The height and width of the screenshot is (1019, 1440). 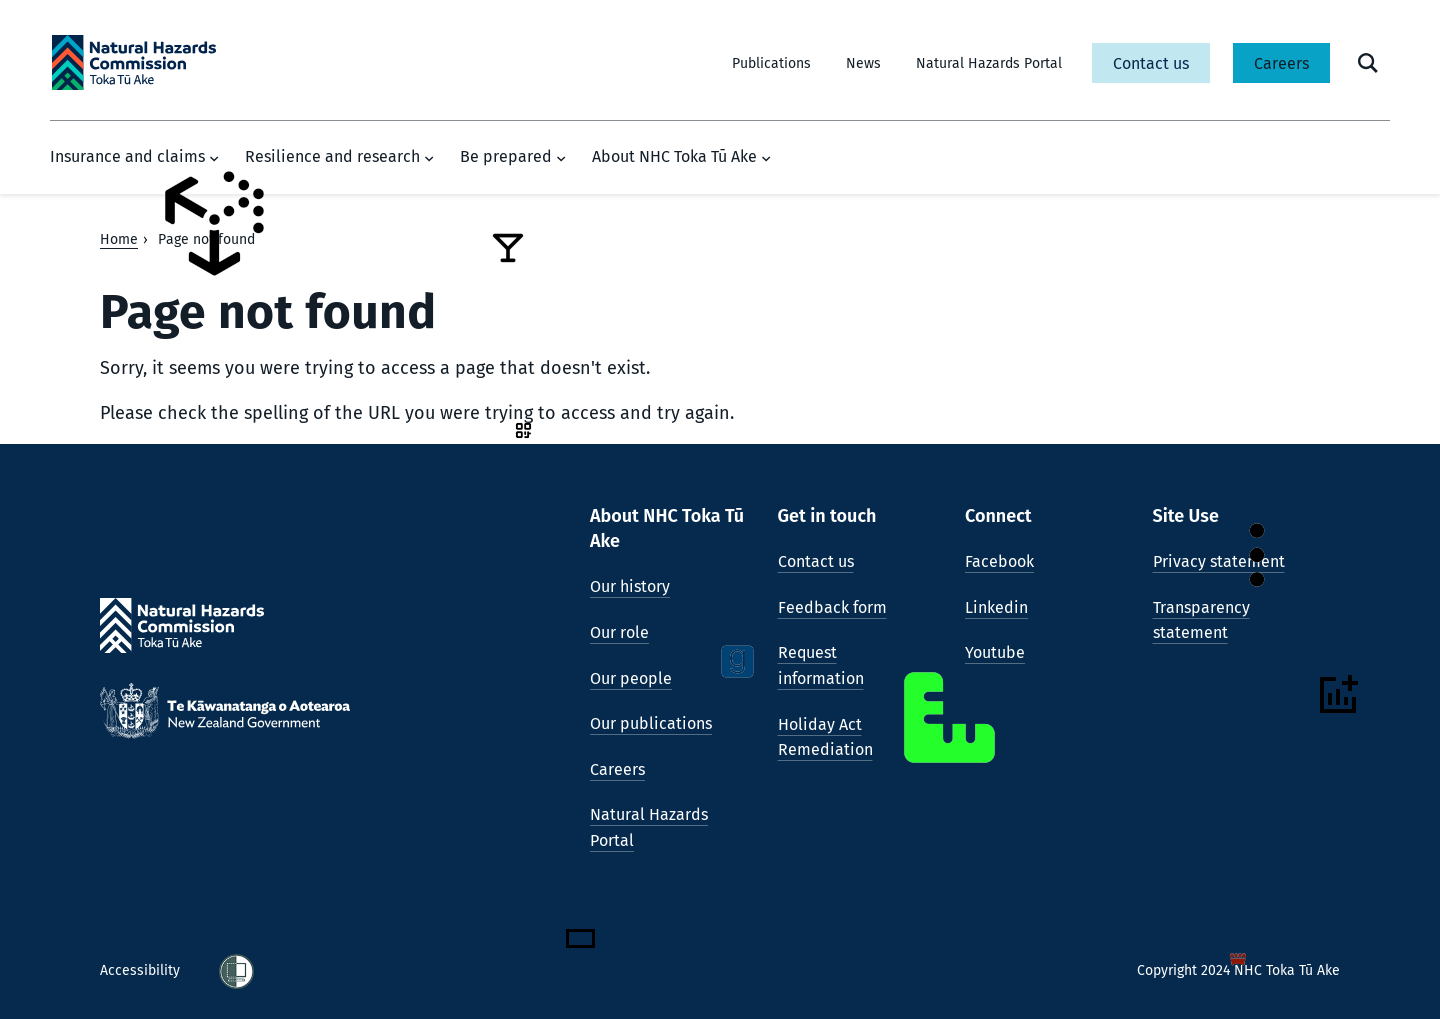 What do you see at coordinates (1338, 695) in the screenshot?
I see `add a new chart or graph` at bounding box center [1338, 695].